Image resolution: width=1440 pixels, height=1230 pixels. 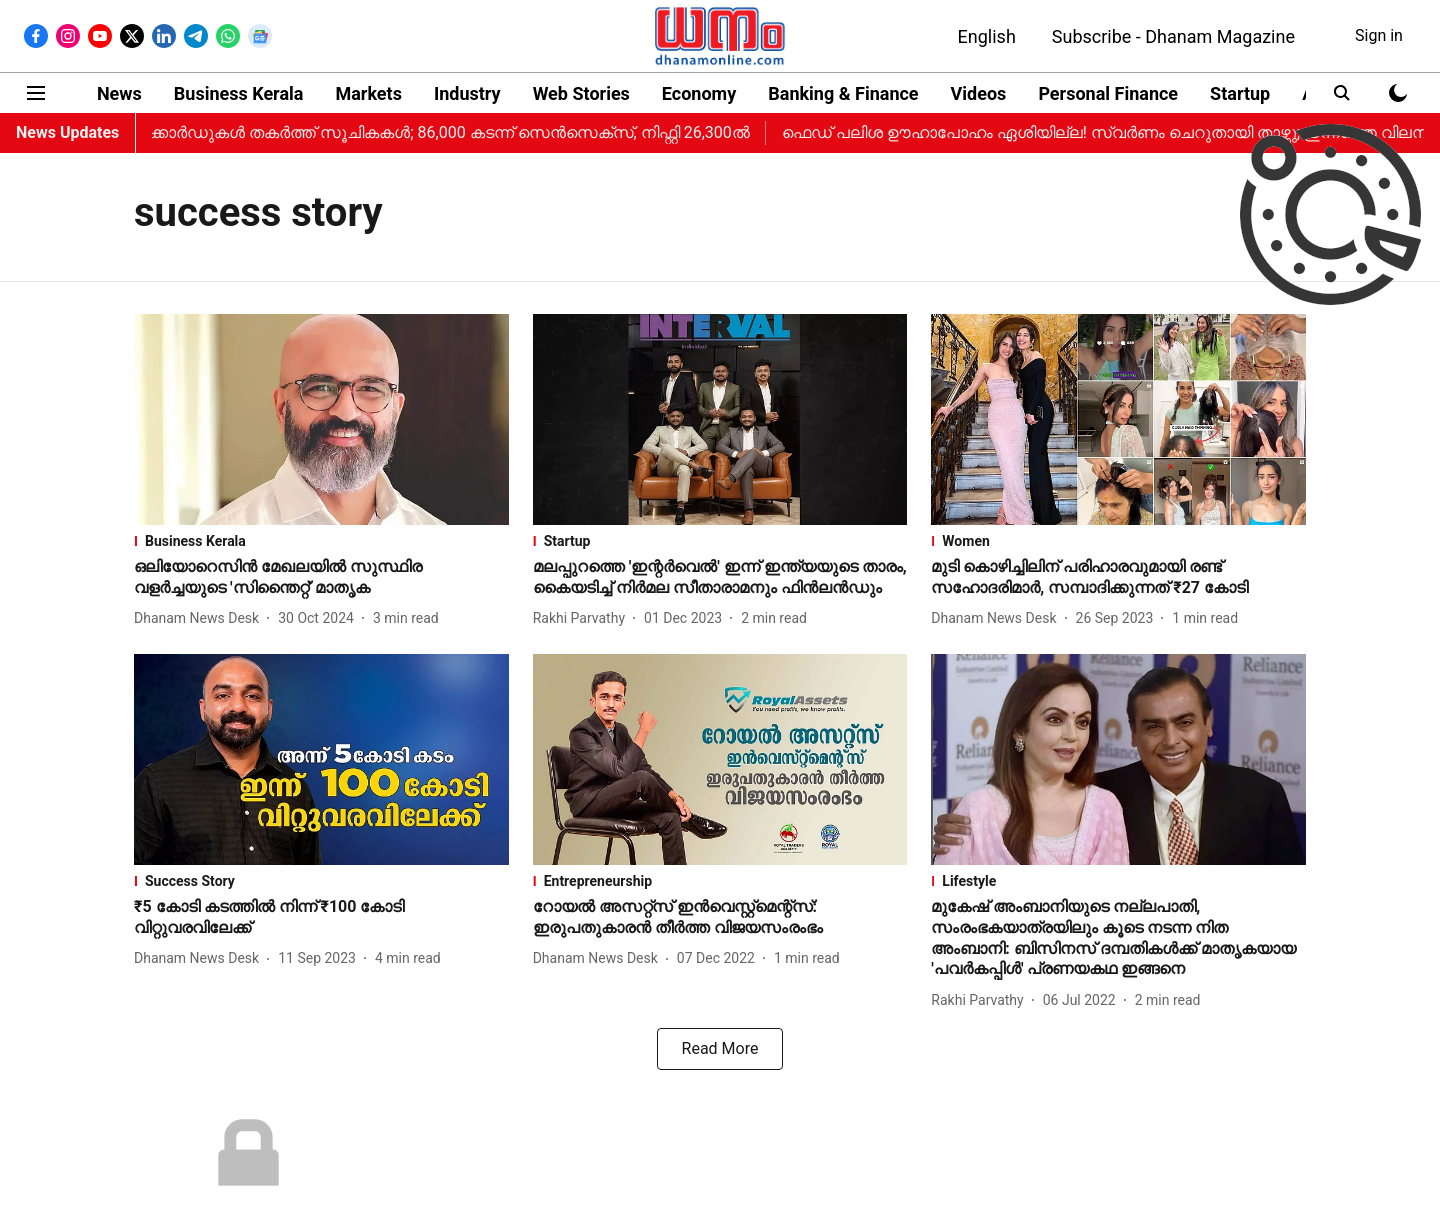 What do you see at coordinates (1330, 214) in the screenshot?
I see `open revolt chat application` at bounding box center [1330, 214].